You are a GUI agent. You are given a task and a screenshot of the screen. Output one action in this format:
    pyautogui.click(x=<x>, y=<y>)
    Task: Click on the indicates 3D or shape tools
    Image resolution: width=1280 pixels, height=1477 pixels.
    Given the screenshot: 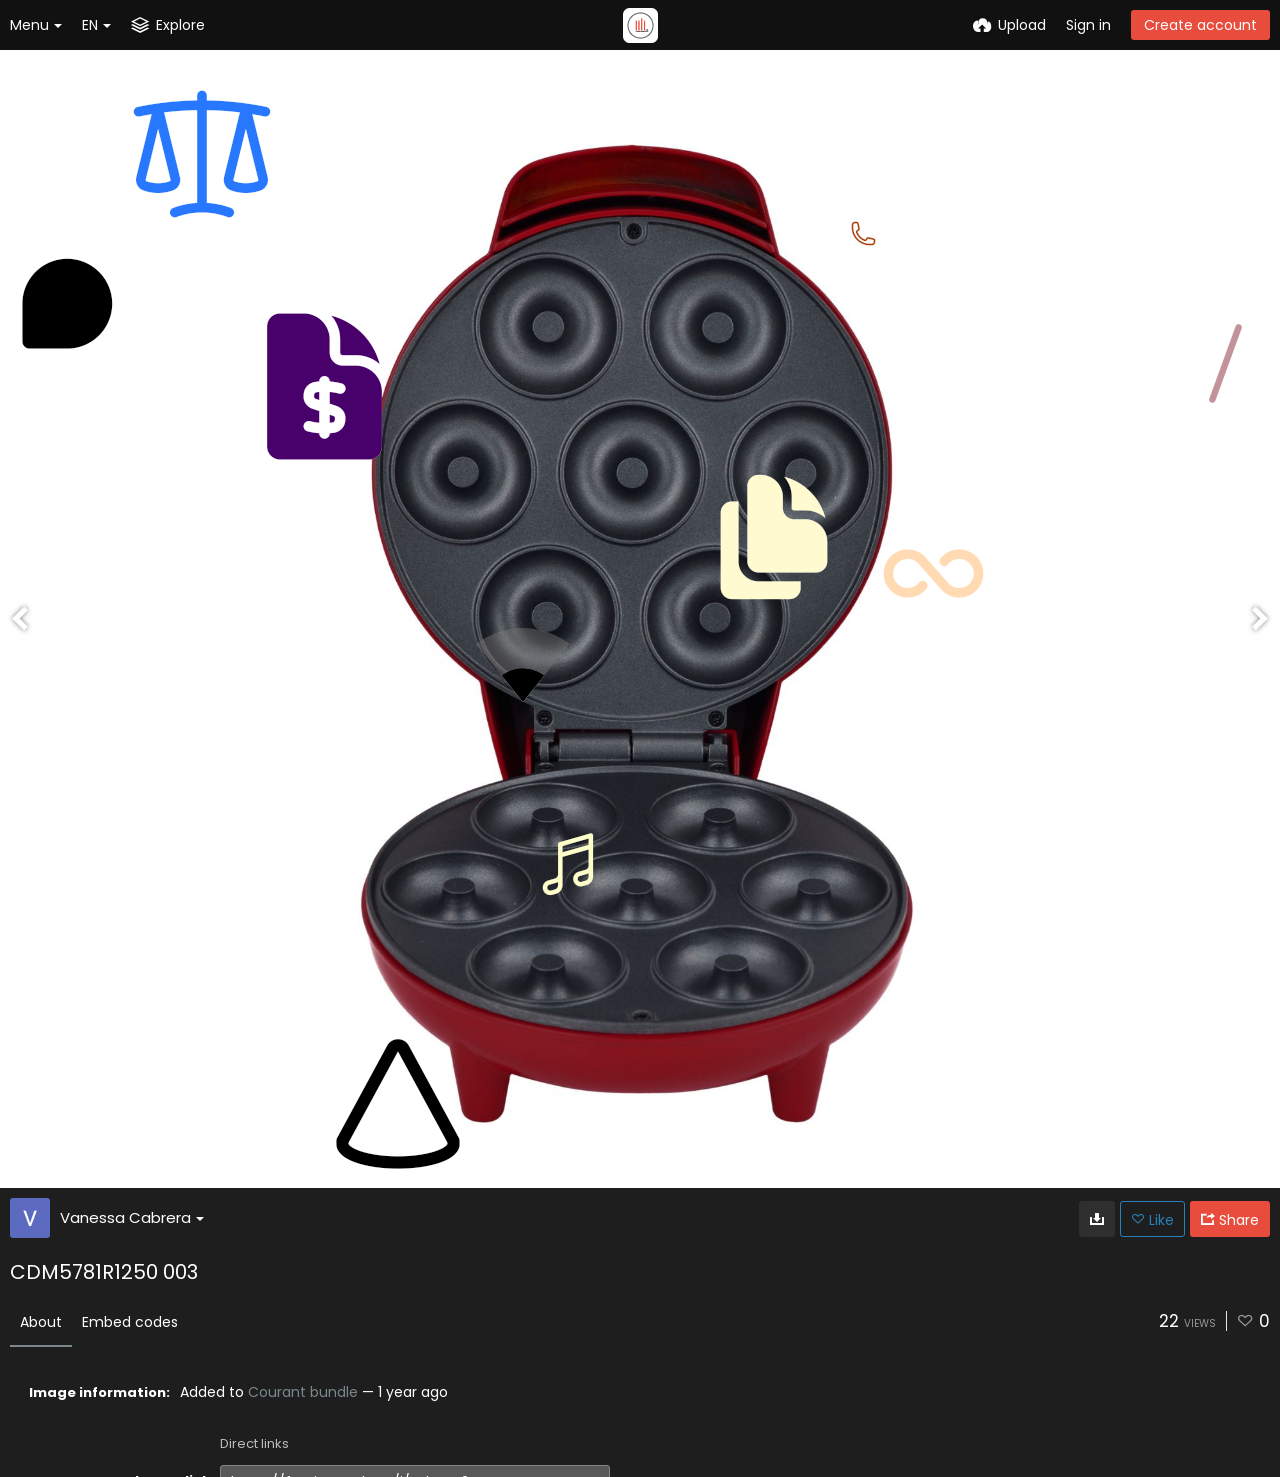 What is the action you would take?
    pyautogui.click(x=398, y=1107)
    